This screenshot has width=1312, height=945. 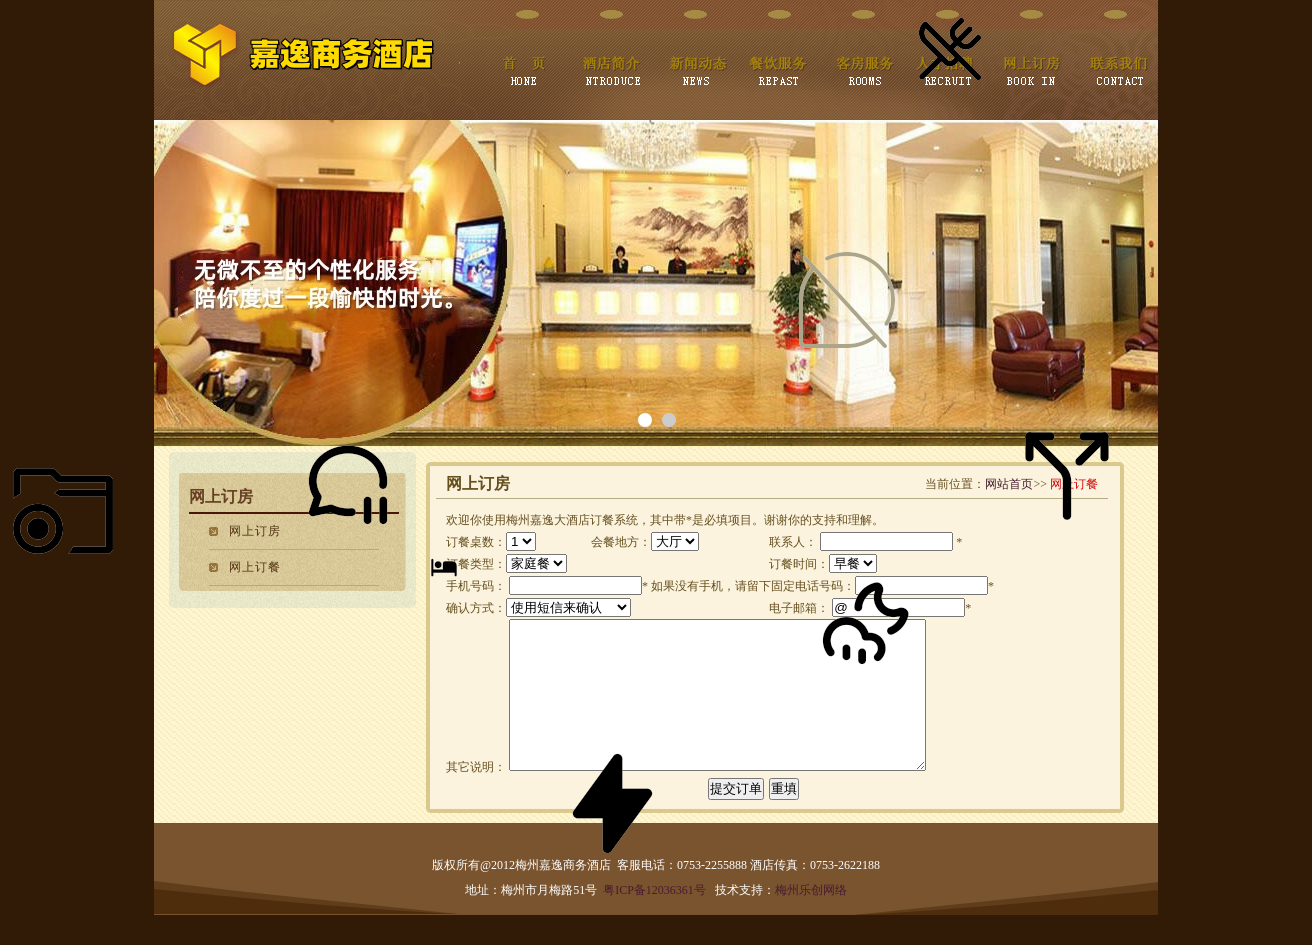 I want to click on restaurant or dining location, so click(x=950, y=49).